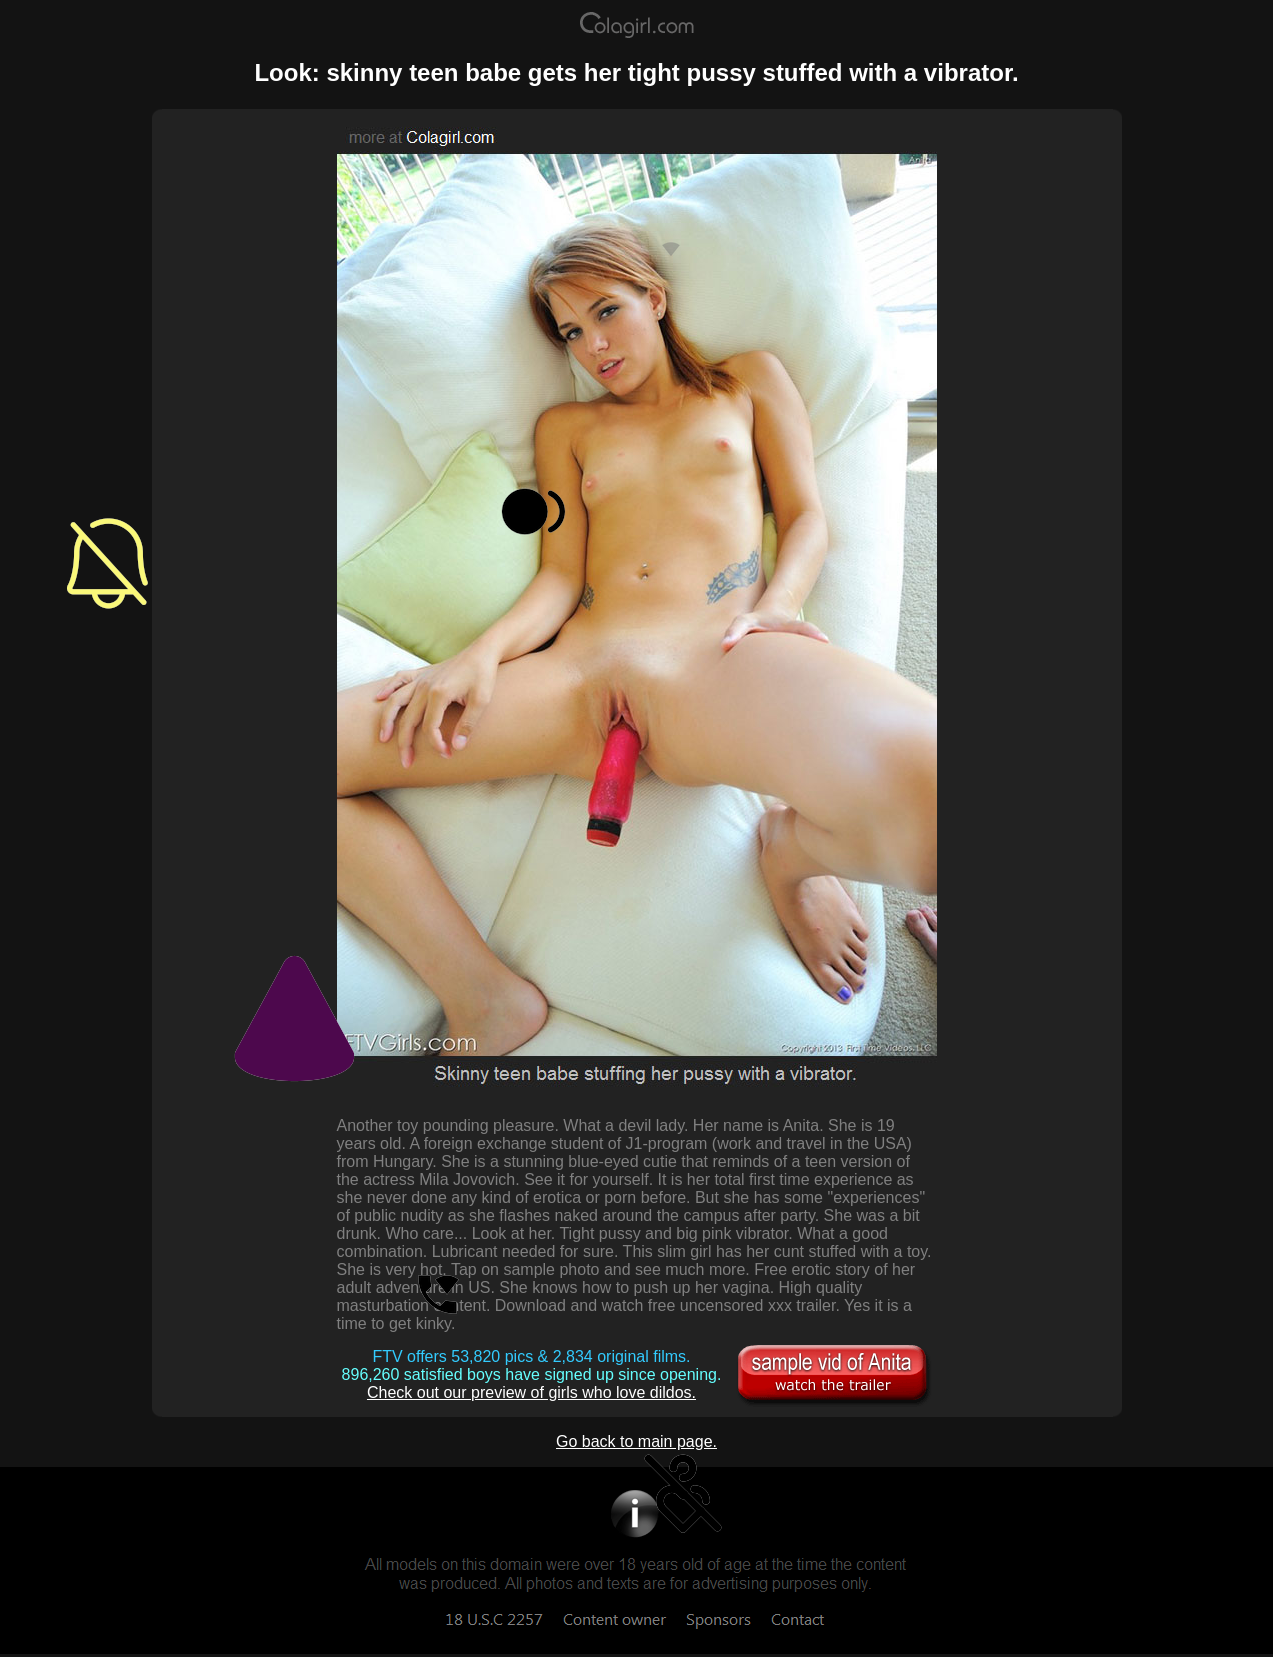 Image resolution: width=1273 pixels, height=1657 pixels. What do you see at coordinates (683, 1493) in the screenshot?
I see `disable empathy or emotional response features` at bounding box center [683, 1493].